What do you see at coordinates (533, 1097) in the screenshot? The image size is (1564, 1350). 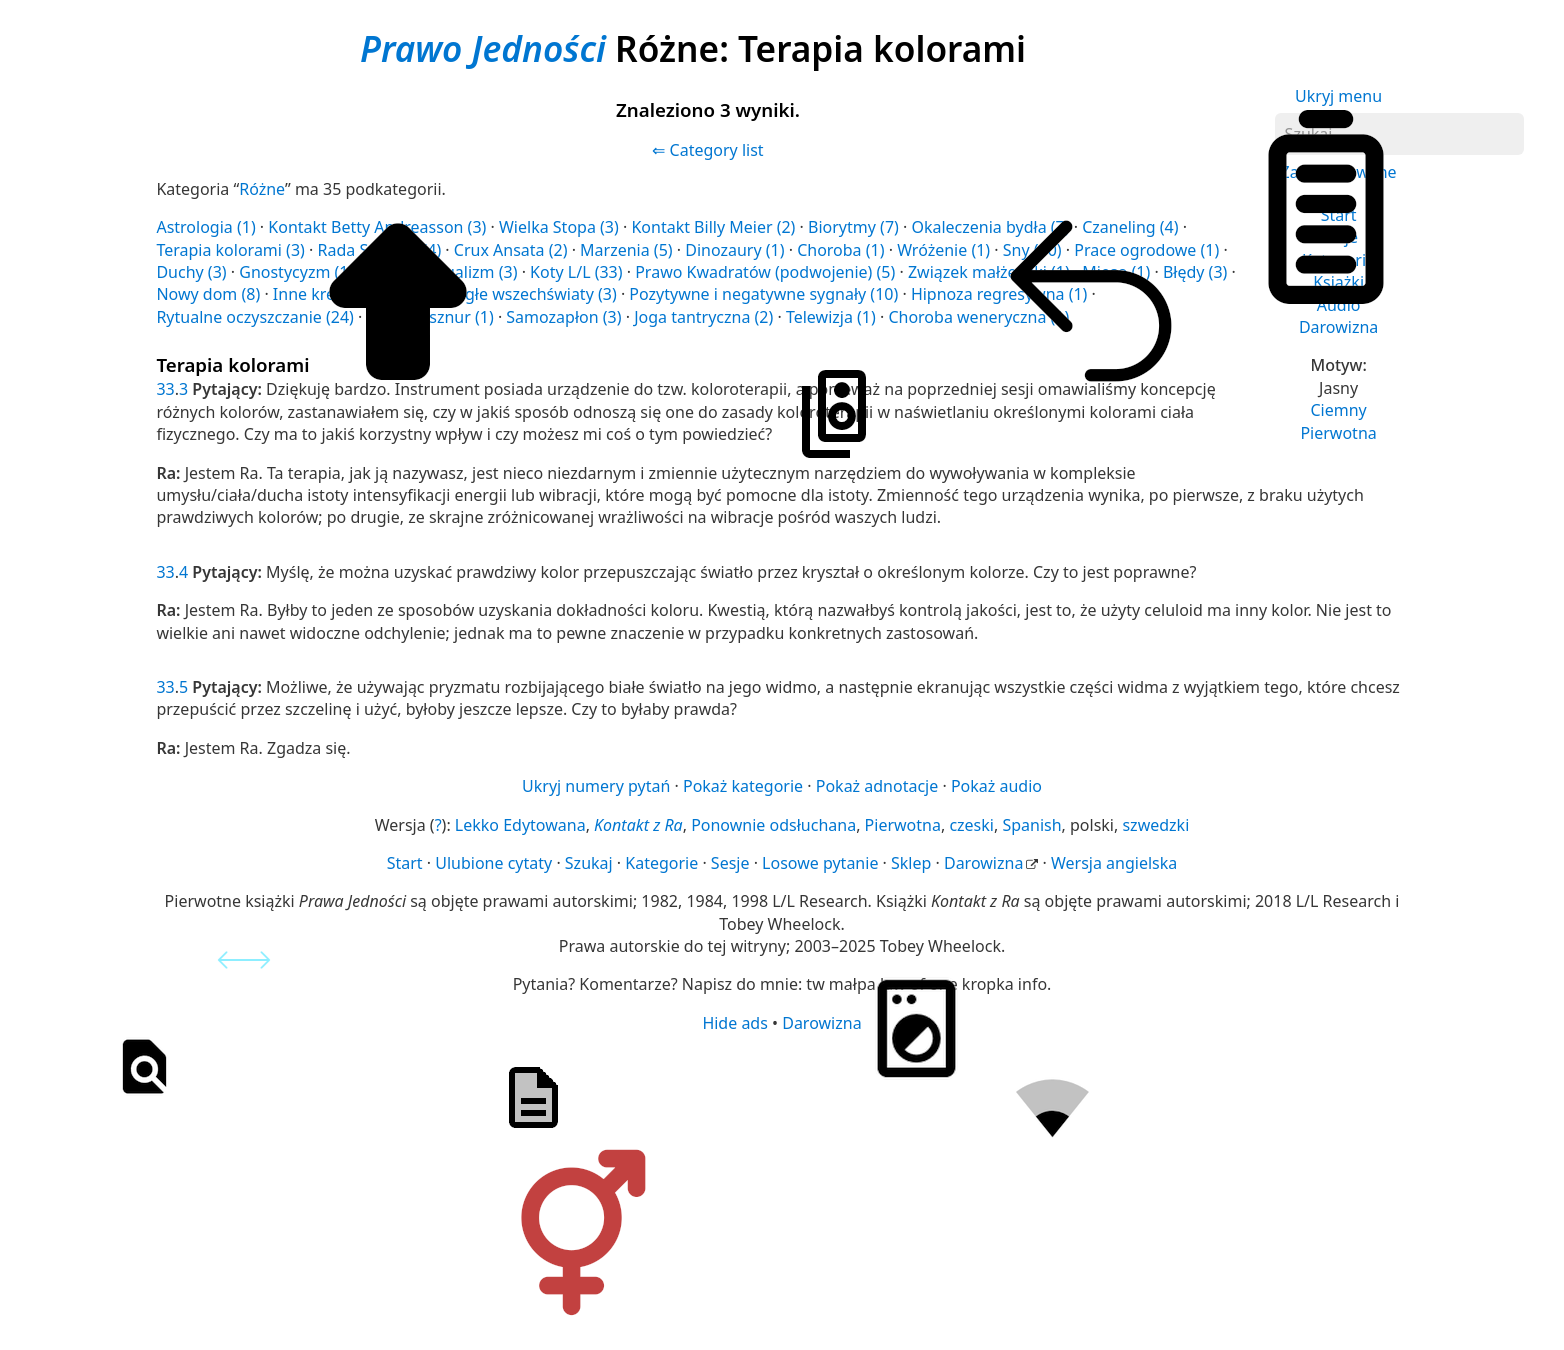 I see `view document details` at bounding box center [533, 1097].